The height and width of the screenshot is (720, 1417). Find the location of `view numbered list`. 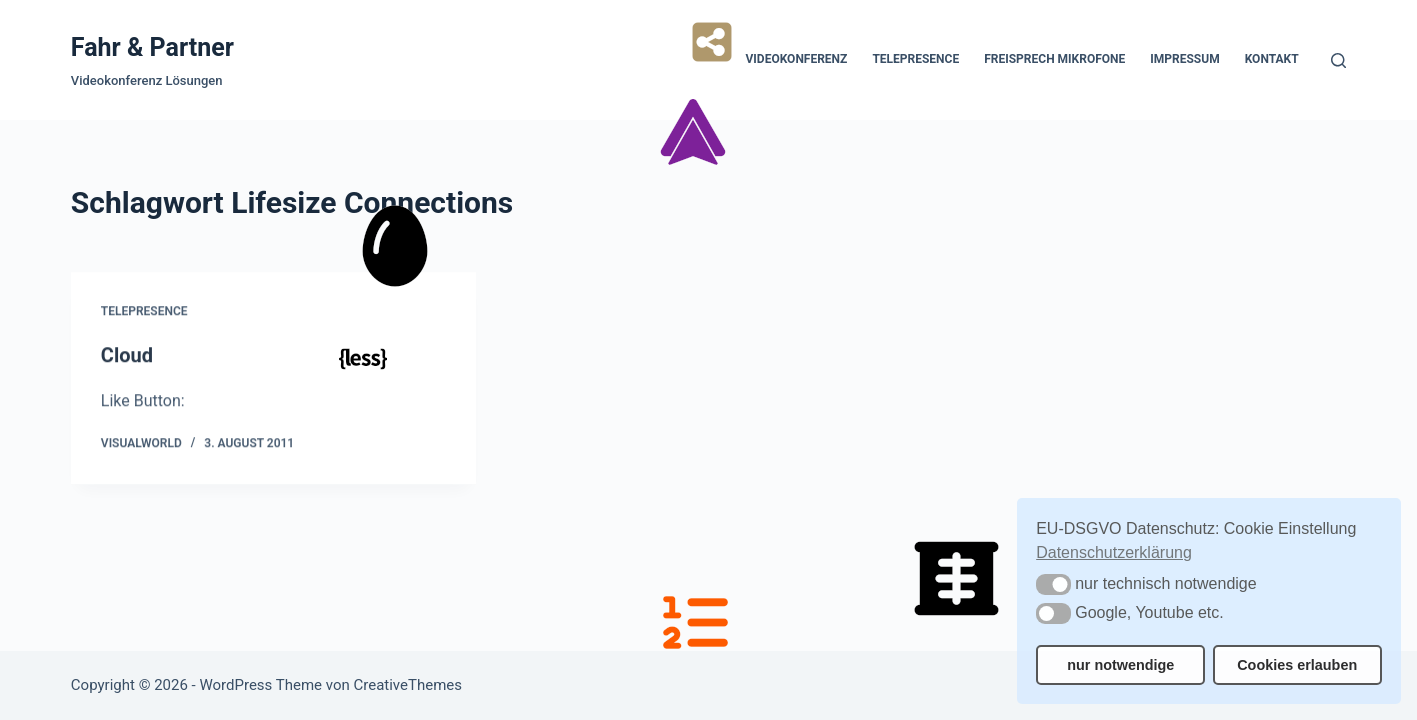

view numbered list is located at coordinates (695, 622).